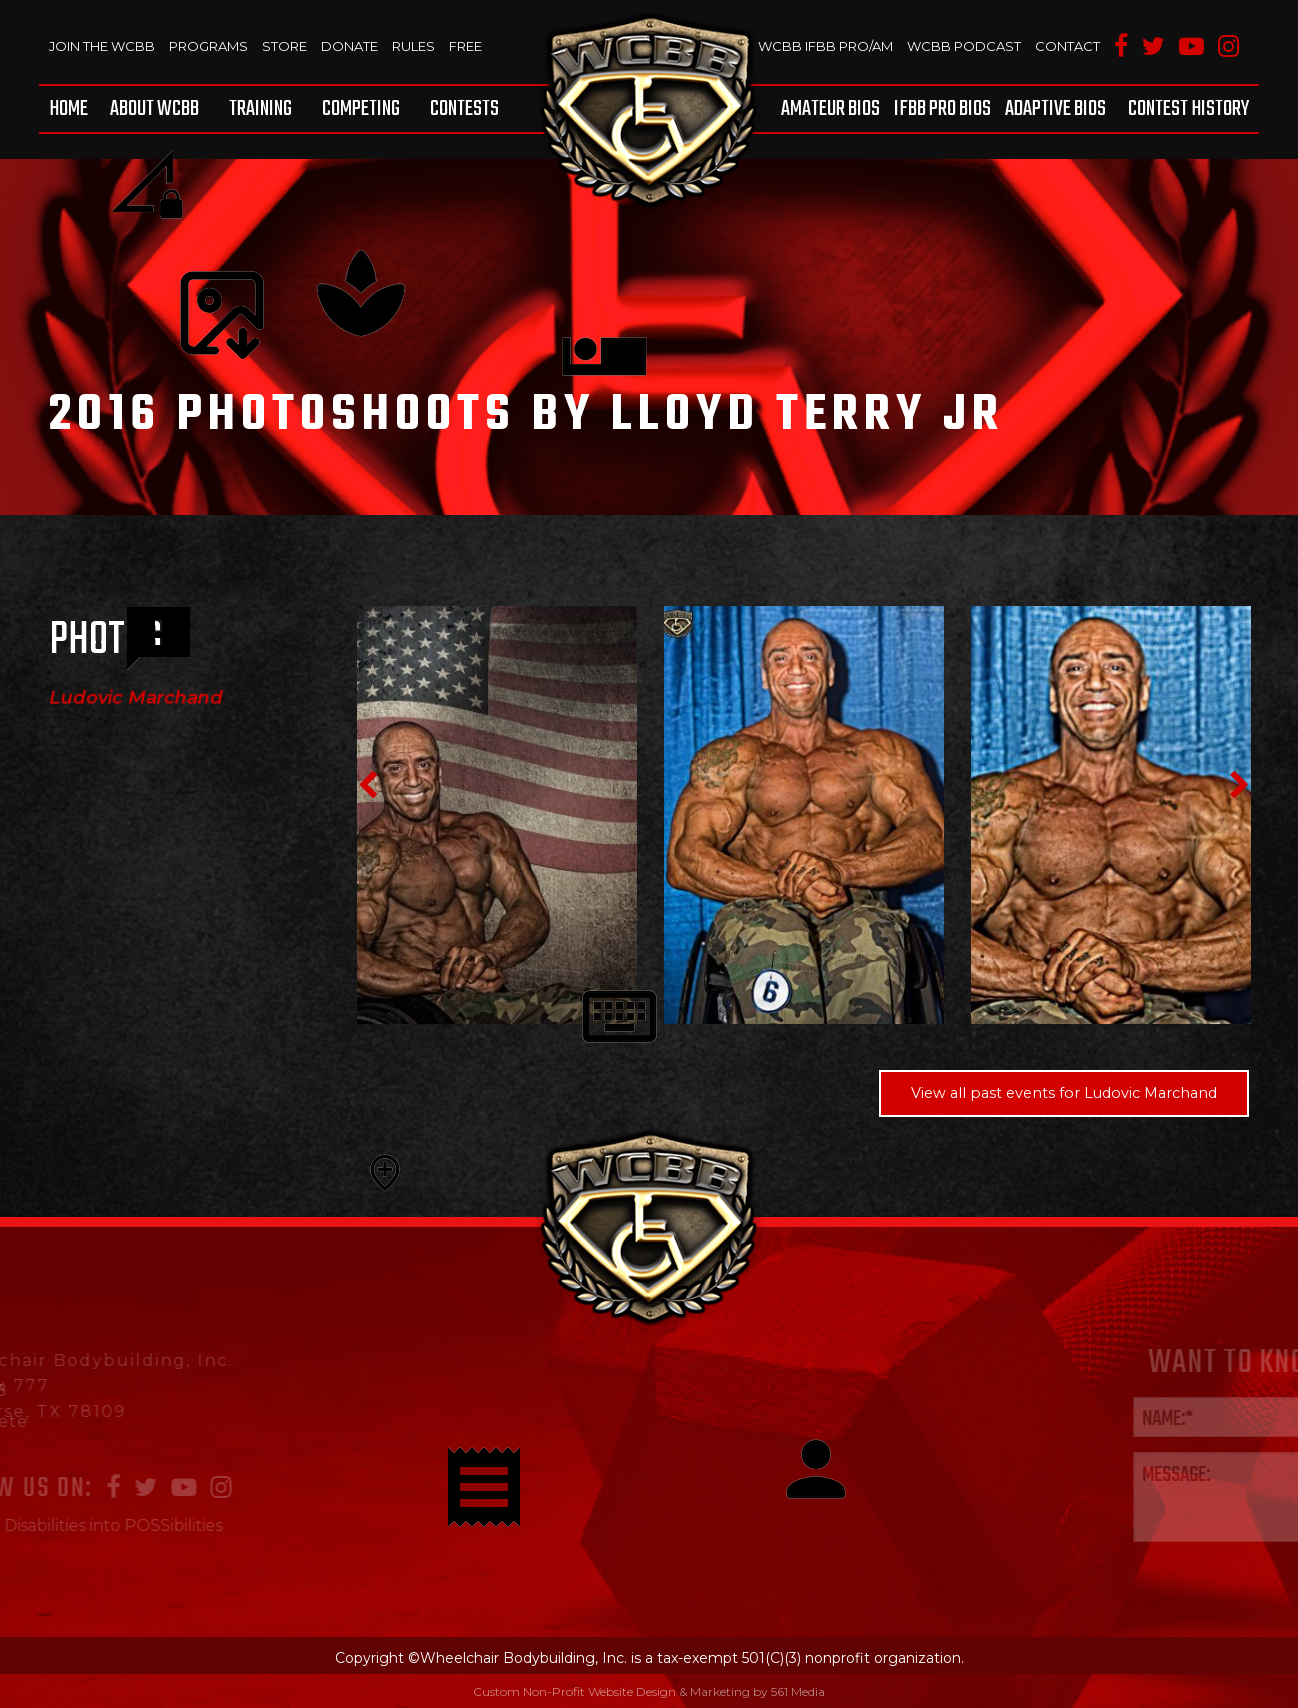 The image size is (1298, 1708). What do you see at coordinates (816, 1469) in the screenshot?
I see `view your profile` at bounding box center [816, 1469].